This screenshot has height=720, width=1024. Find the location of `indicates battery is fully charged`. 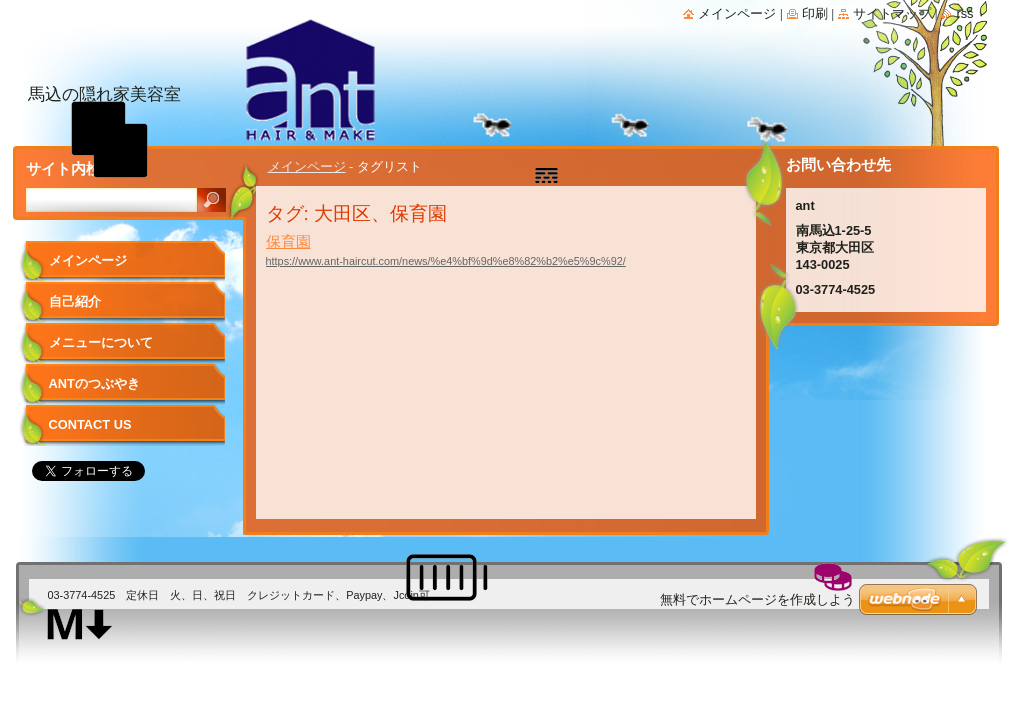

indicates battery is fully charged is located at coordinates (445, 577).